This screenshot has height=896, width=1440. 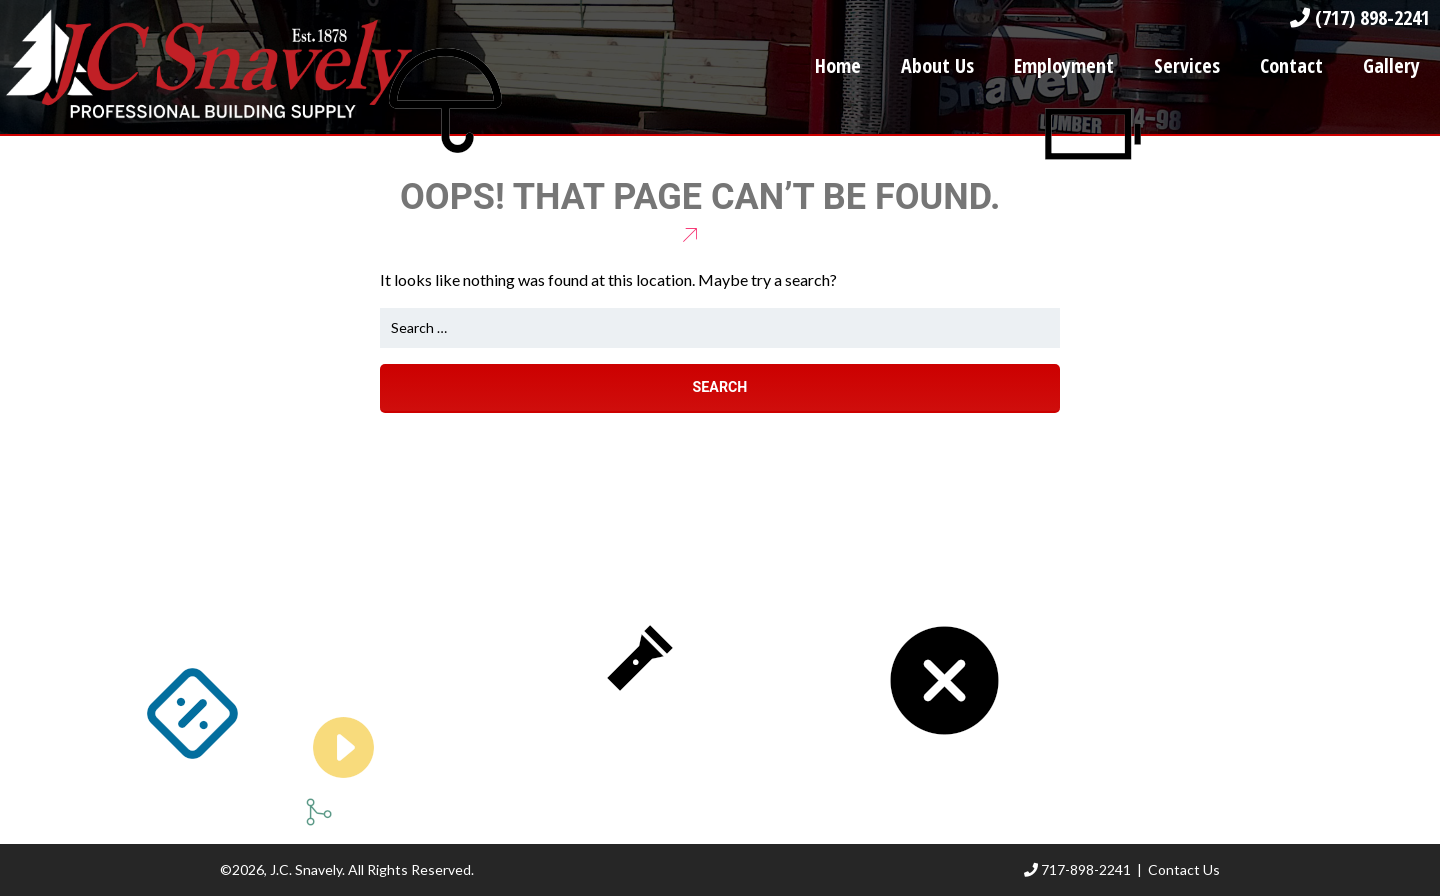 I want to click on close or dismiss a dialog, so click(x=944, y=680).